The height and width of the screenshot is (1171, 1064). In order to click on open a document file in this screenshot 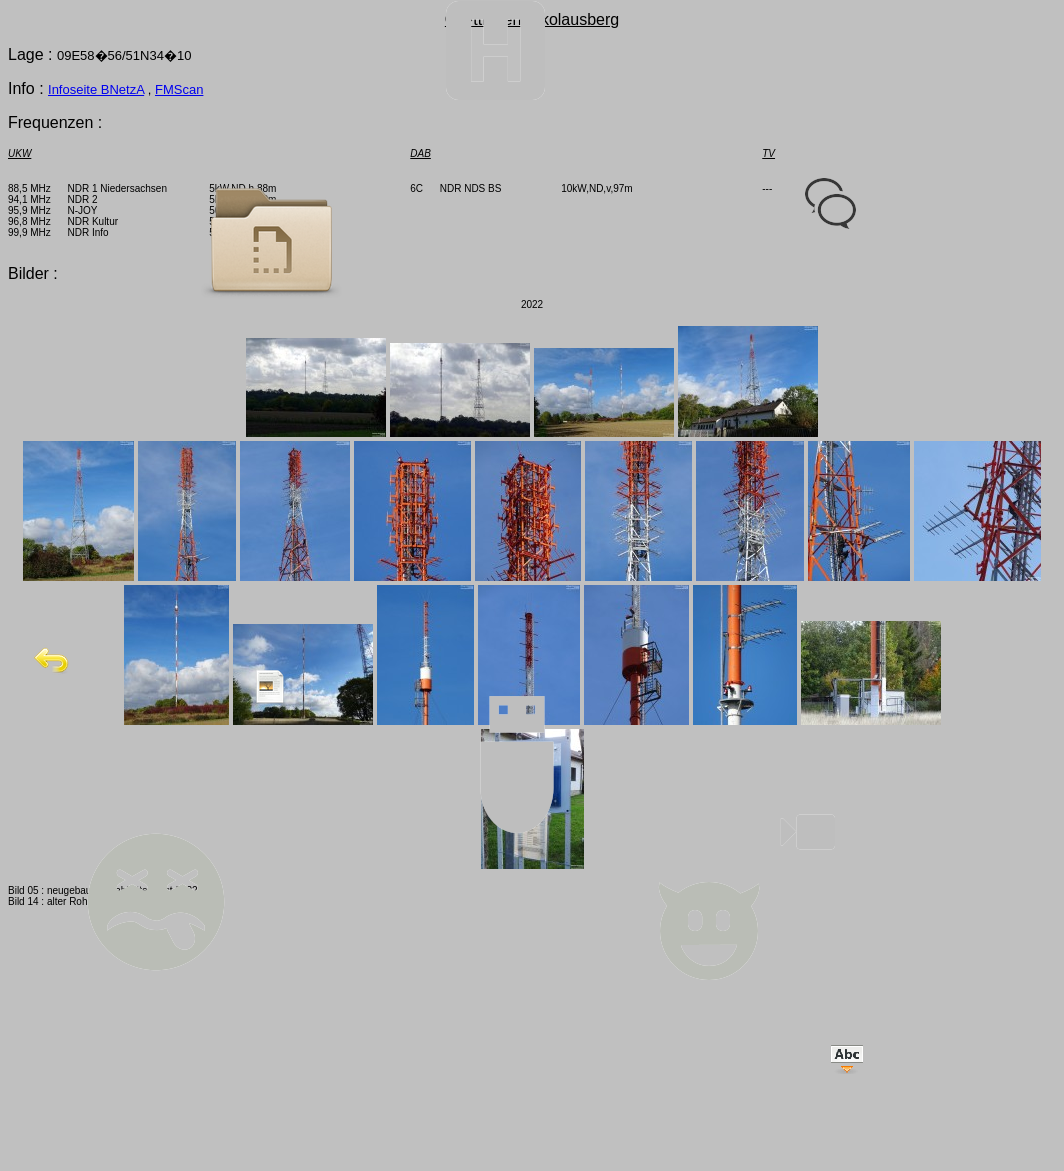, I will do `click(270, 686)`.